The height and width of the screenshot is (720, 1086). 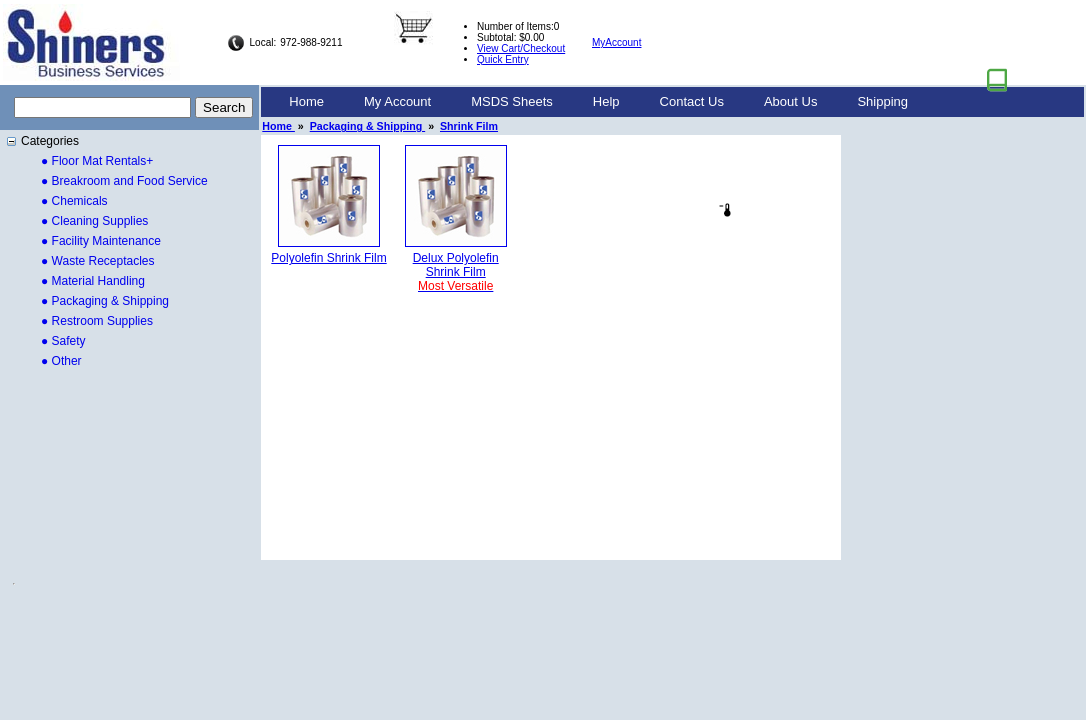 I want to click on decrease temperature setting, so click(x=726, y=210).